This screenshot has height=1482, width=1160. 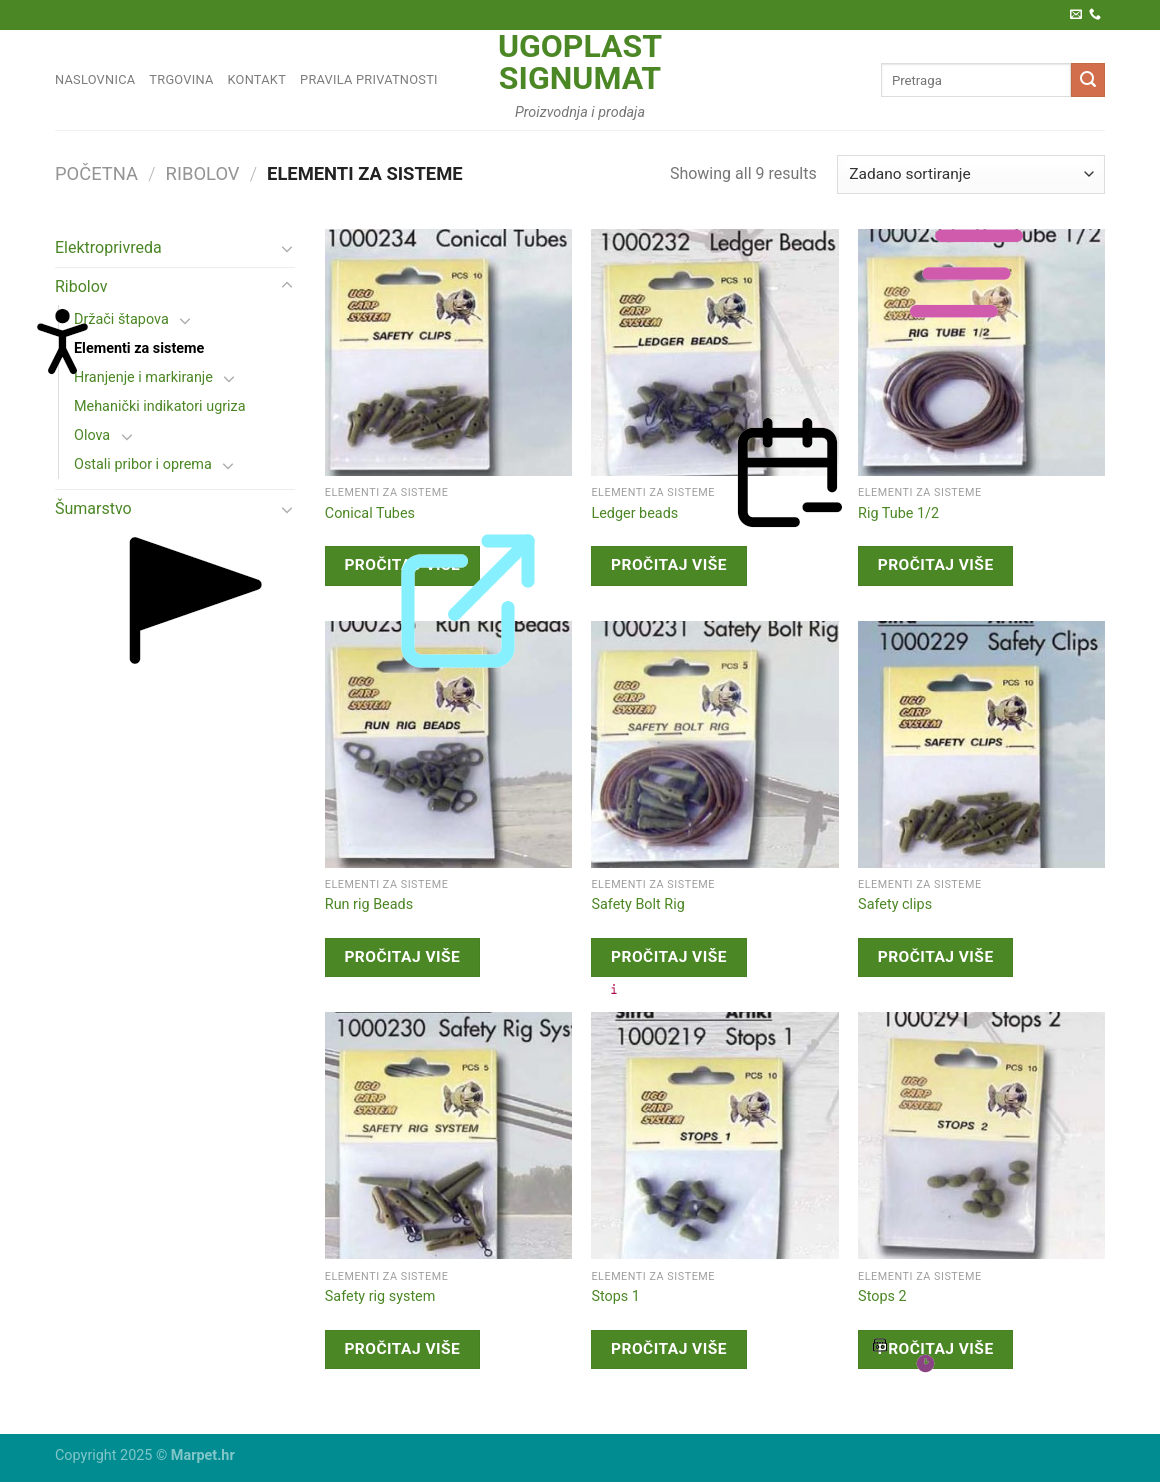 I want to click on clear all items from a list, so click(x=966, y=273).